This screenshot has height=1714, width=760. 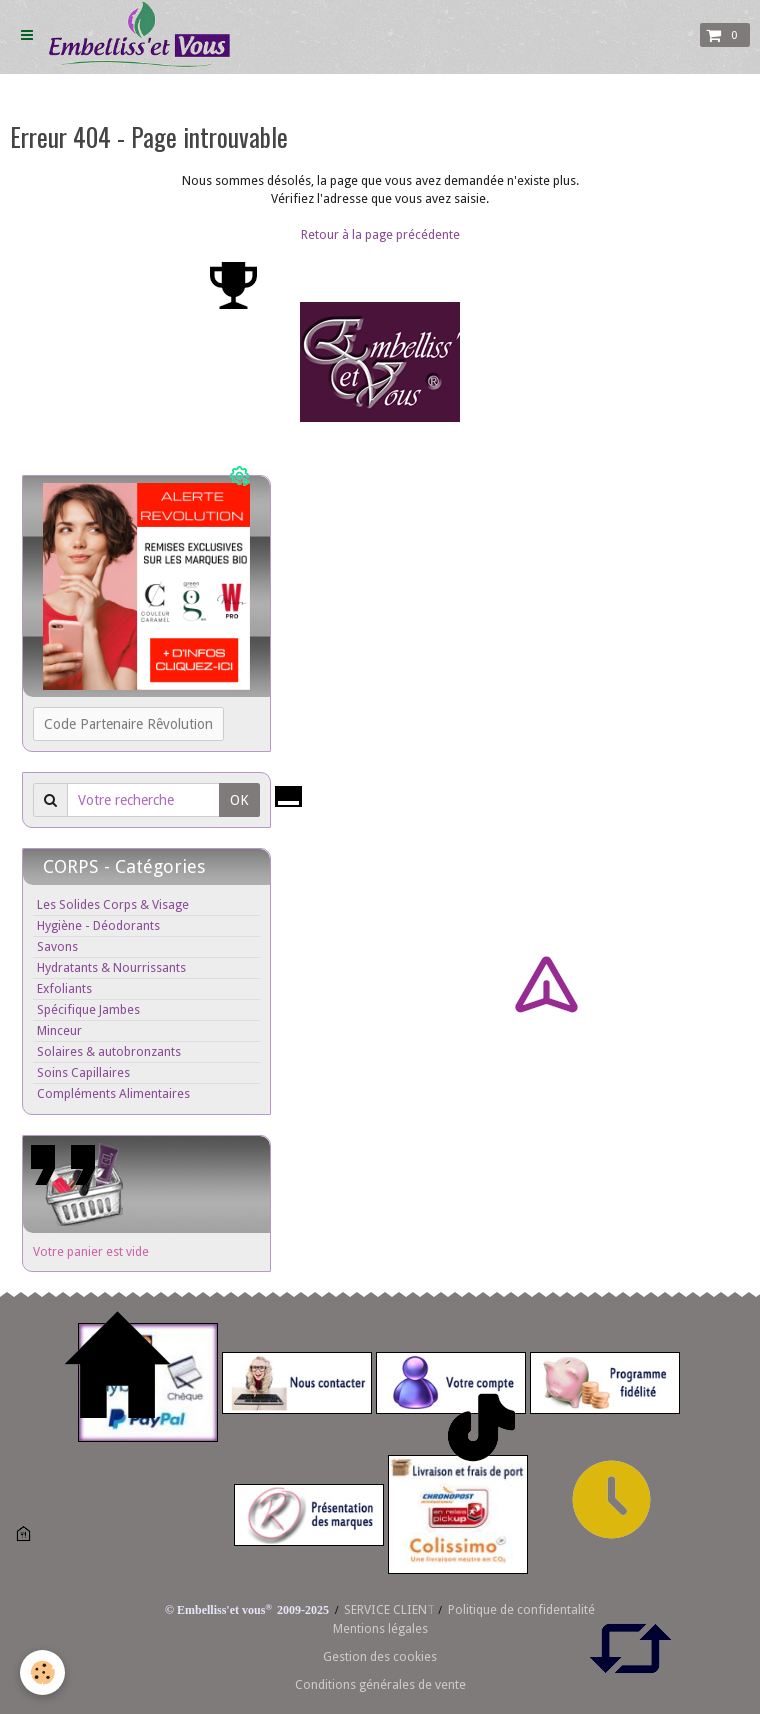 I want to click on view achievements or awards, so click(x=233, y=285).